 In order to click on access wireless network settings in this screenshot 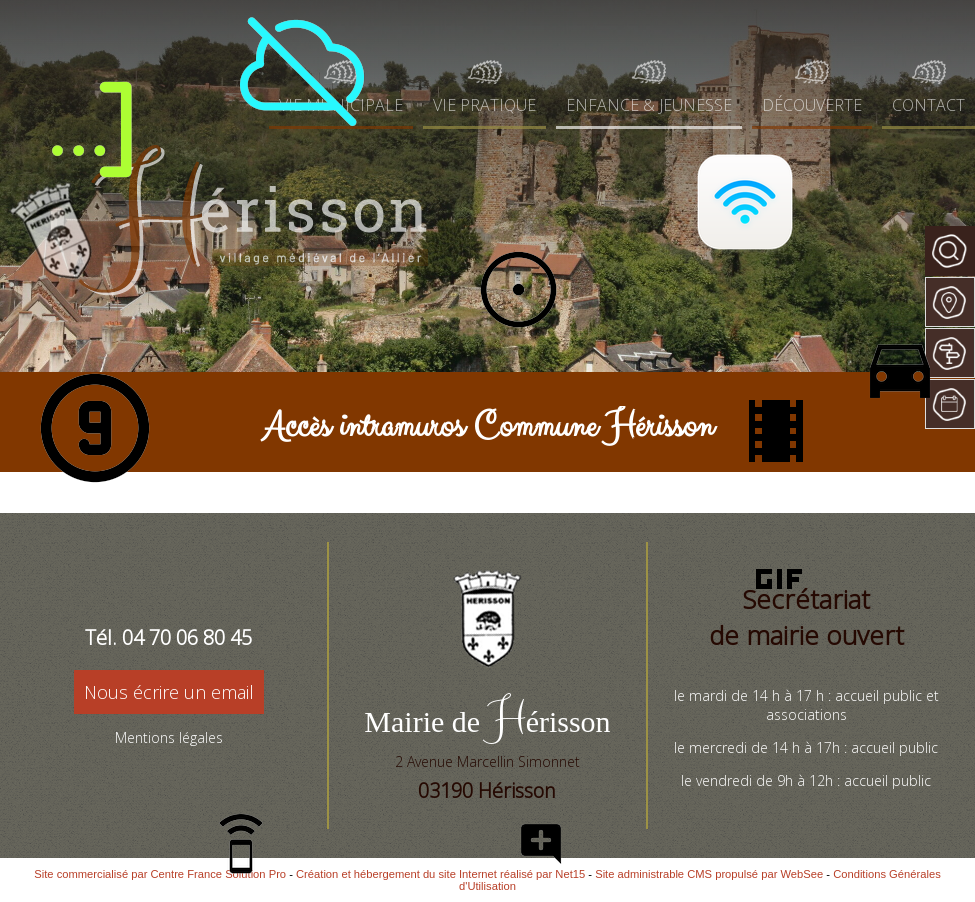, I will do `click(745, 202)`.